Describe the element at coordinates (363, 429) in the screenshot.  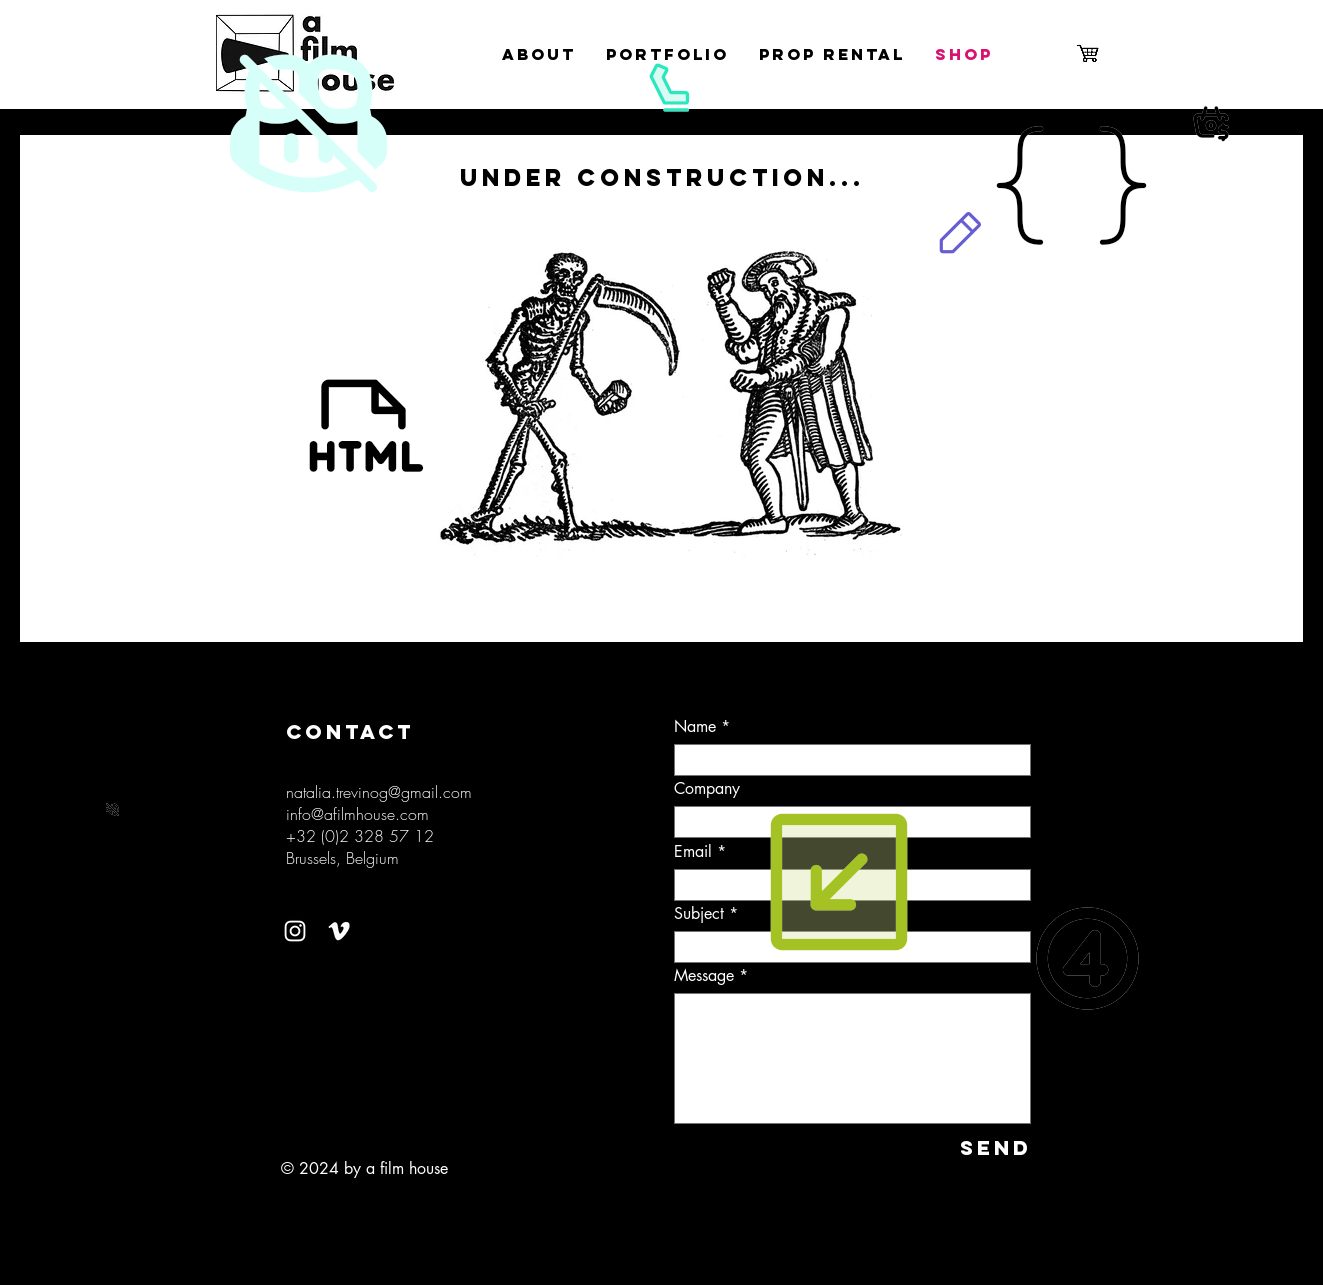
I see `open an HTML file` at that location.